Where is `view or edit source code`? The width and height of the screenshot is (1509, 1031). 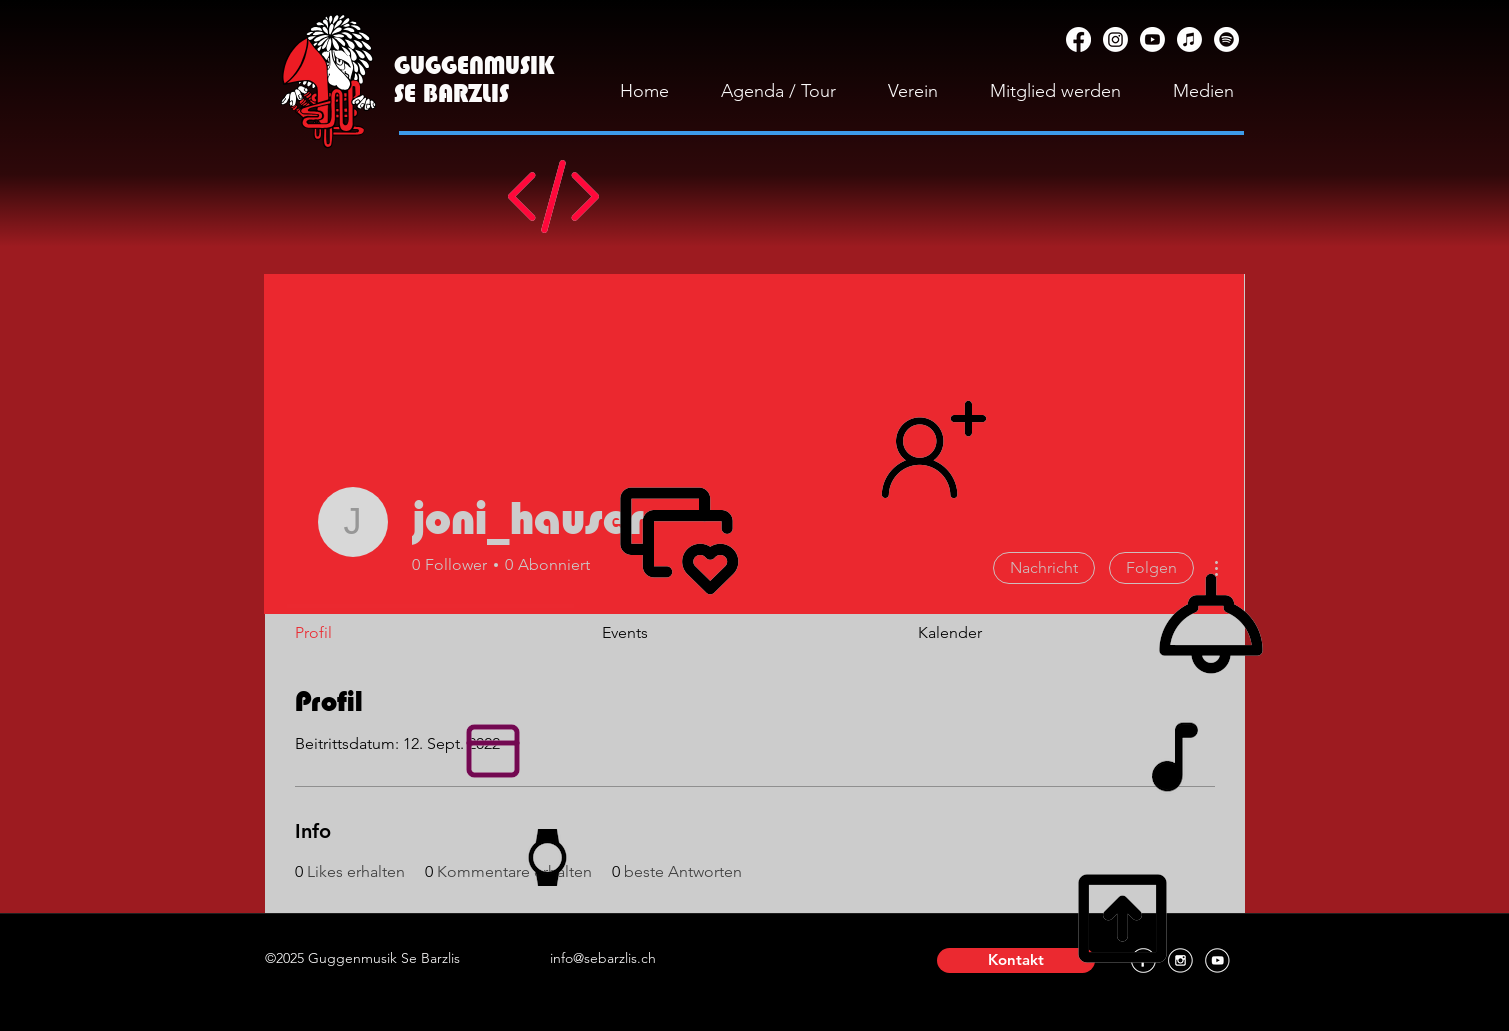
view or edit source code is located at coordinates (553, 196).